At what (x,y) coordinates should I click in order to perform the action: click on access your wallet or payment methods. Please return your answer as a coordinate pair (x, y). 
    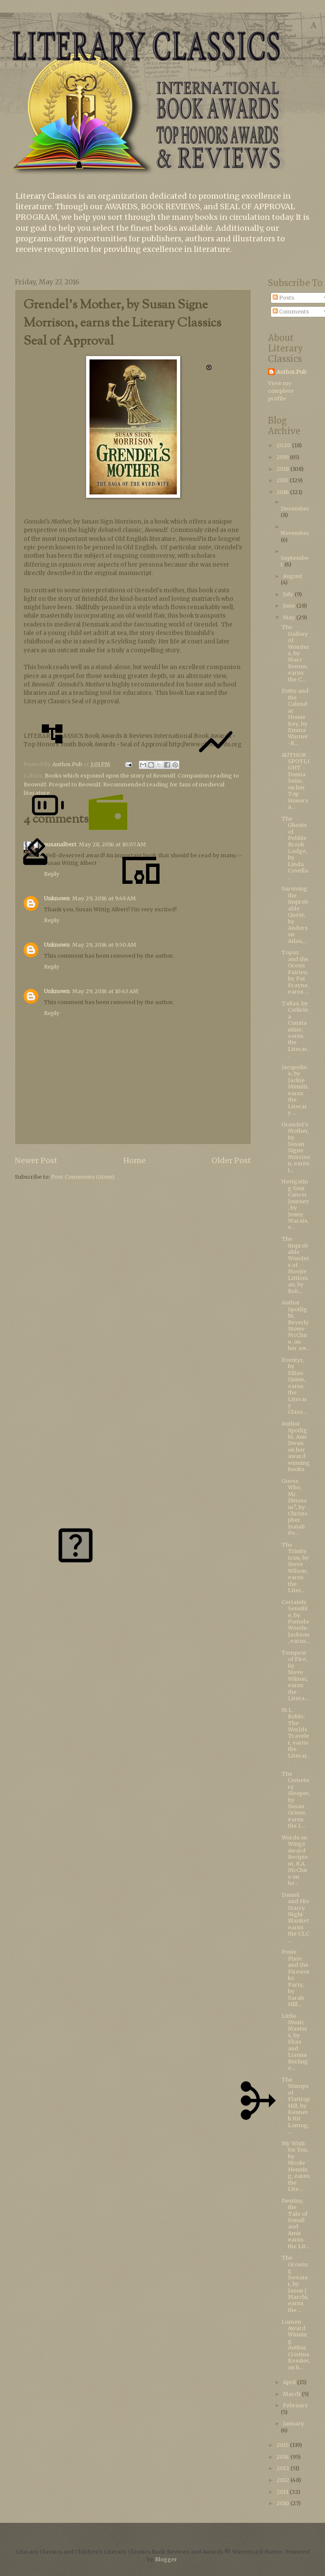
    Looking at the image, I should click on (108, 813).